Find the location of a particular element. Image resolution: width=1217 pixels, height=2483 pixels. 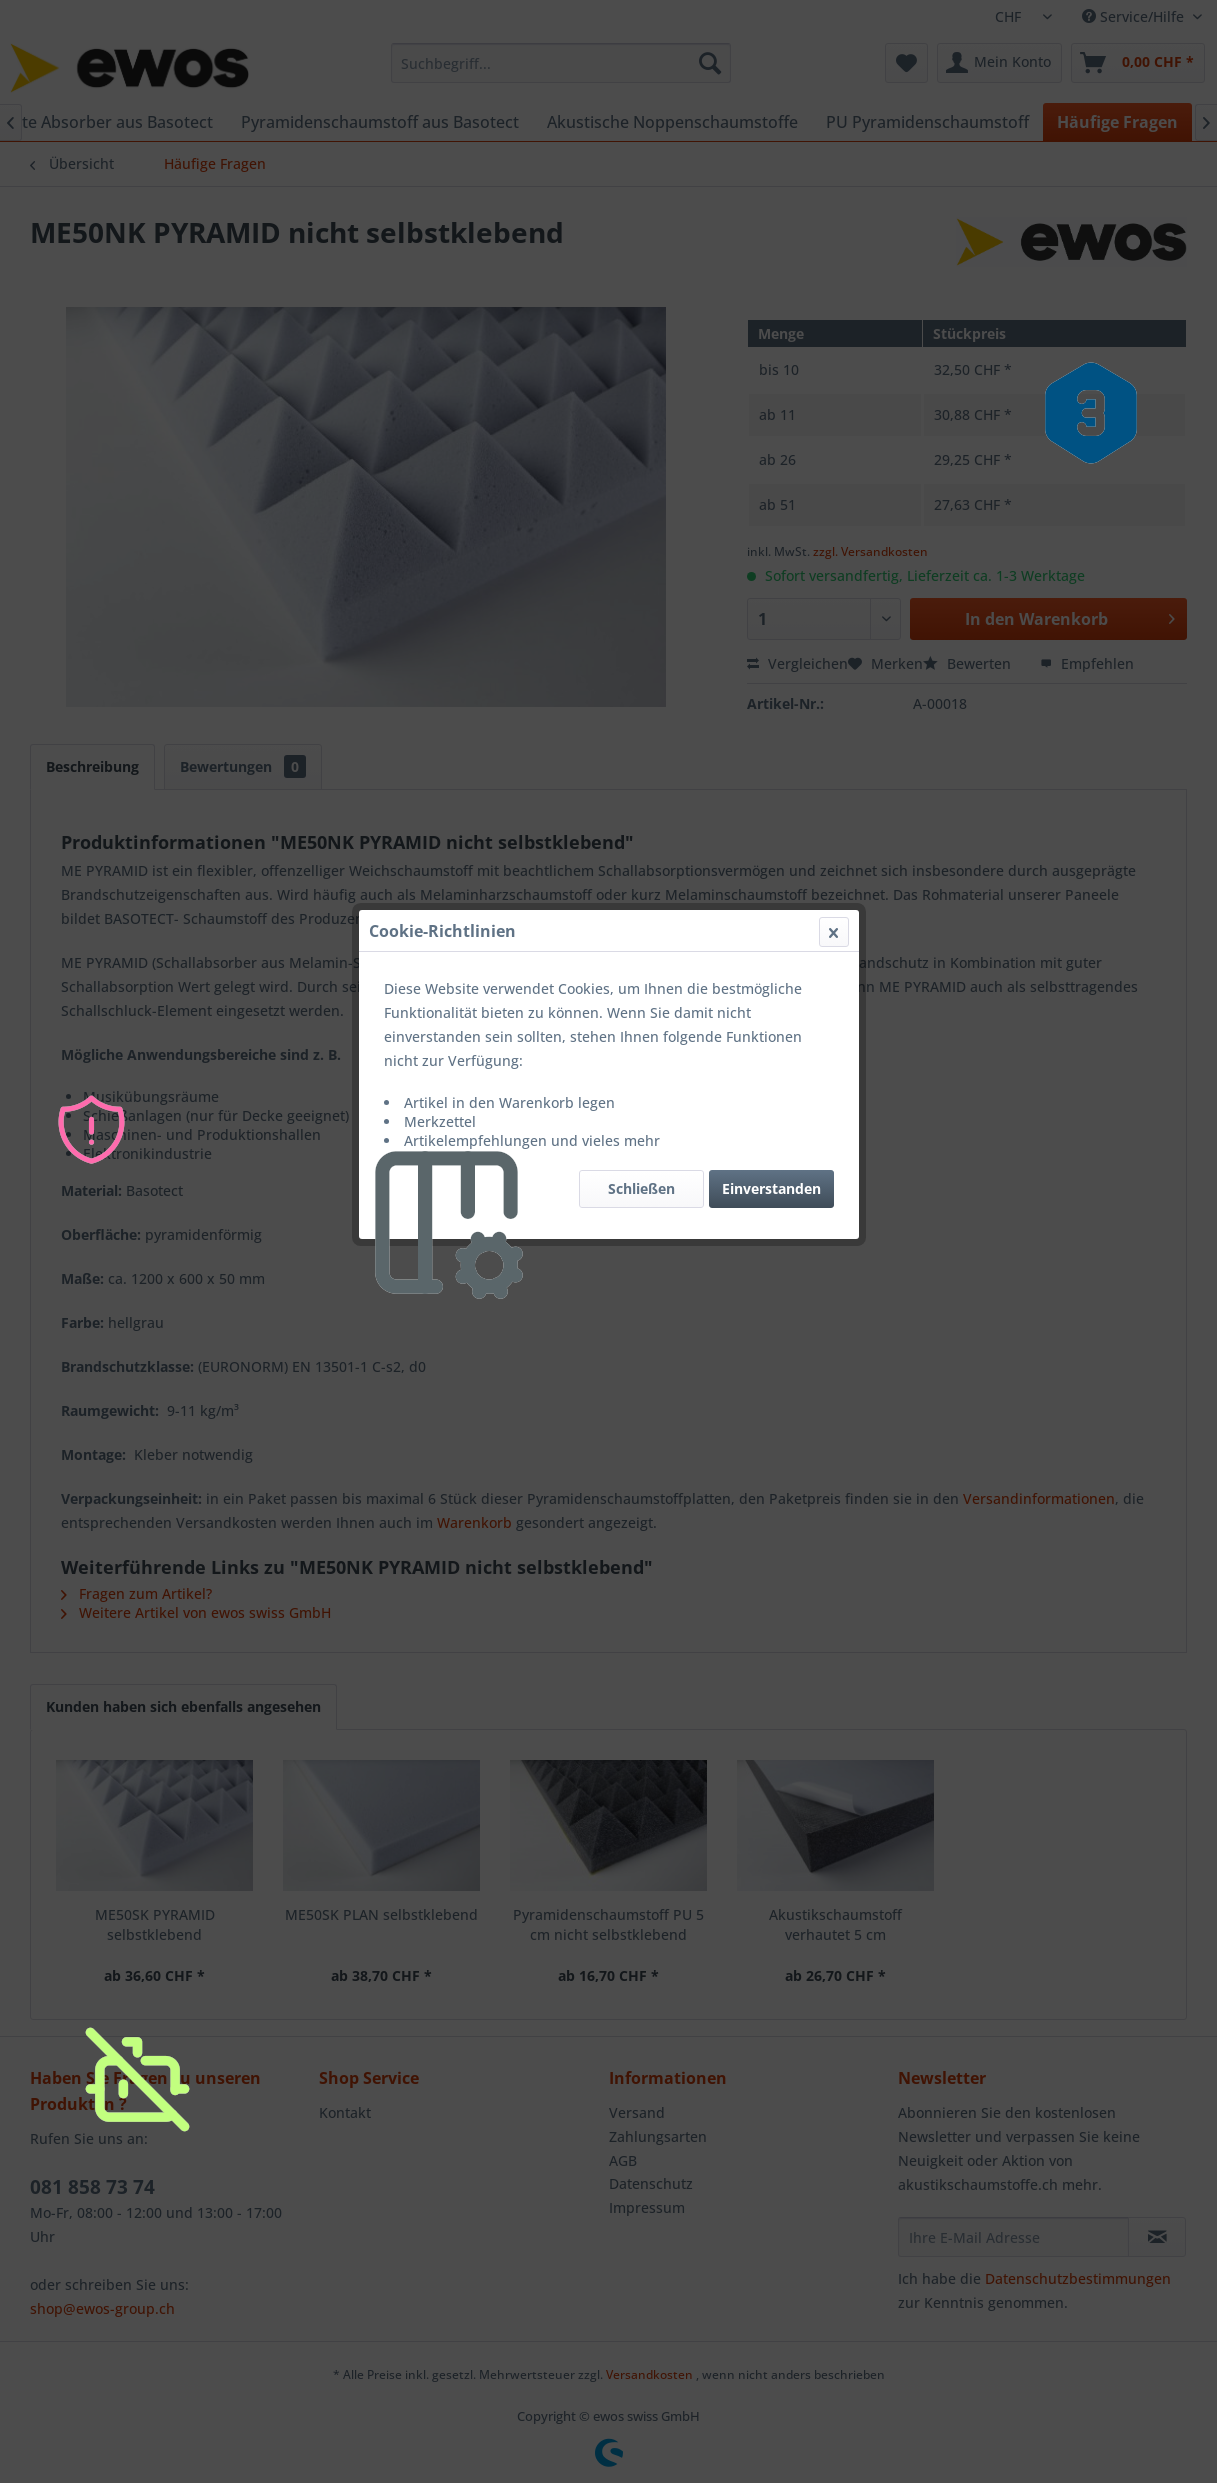

security warning or alert detected is located at coordinates (91, 1129).